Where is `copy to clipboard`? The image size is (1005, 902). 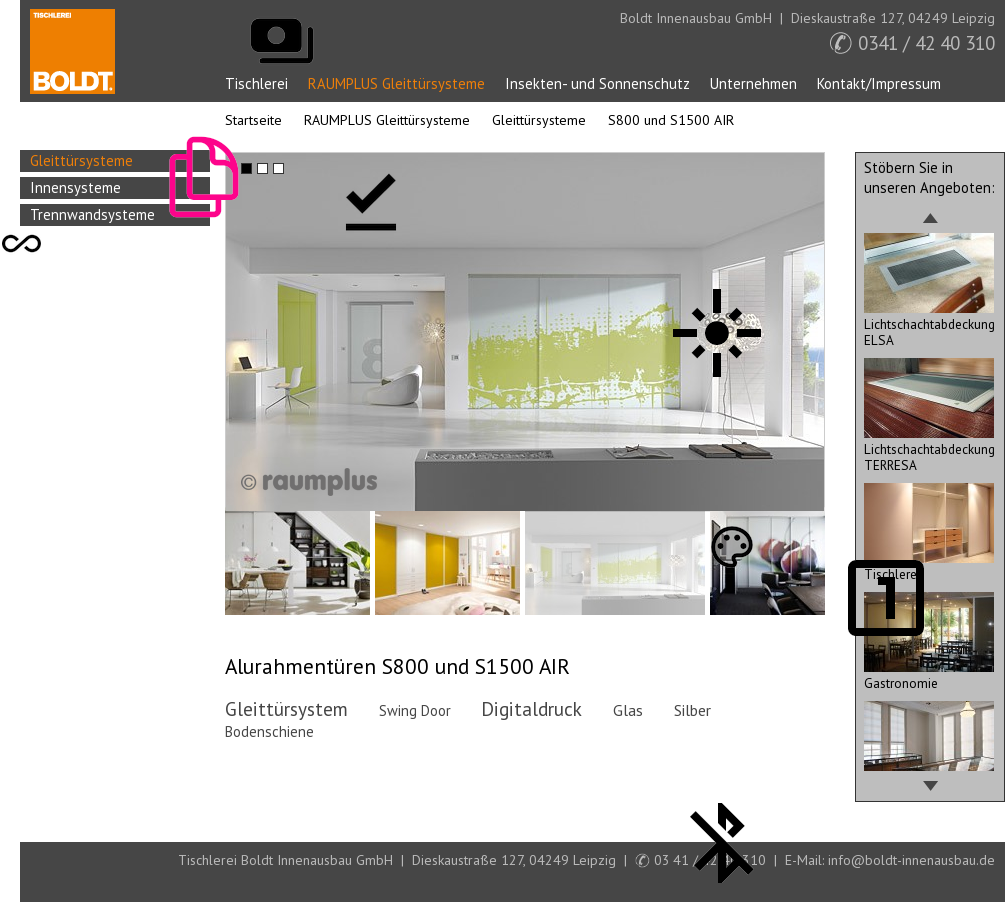 copy to clipboard is located at coordinates (204, 177).